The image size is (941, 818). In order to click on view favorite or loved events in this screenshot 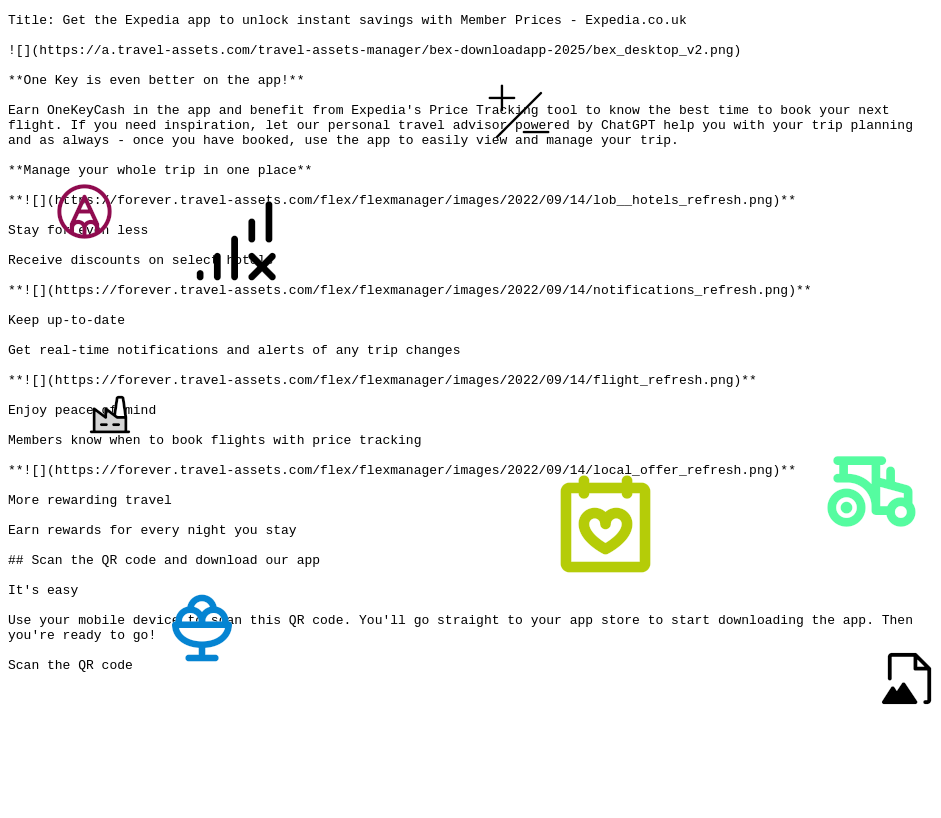, I will do `click(605, 527)`.